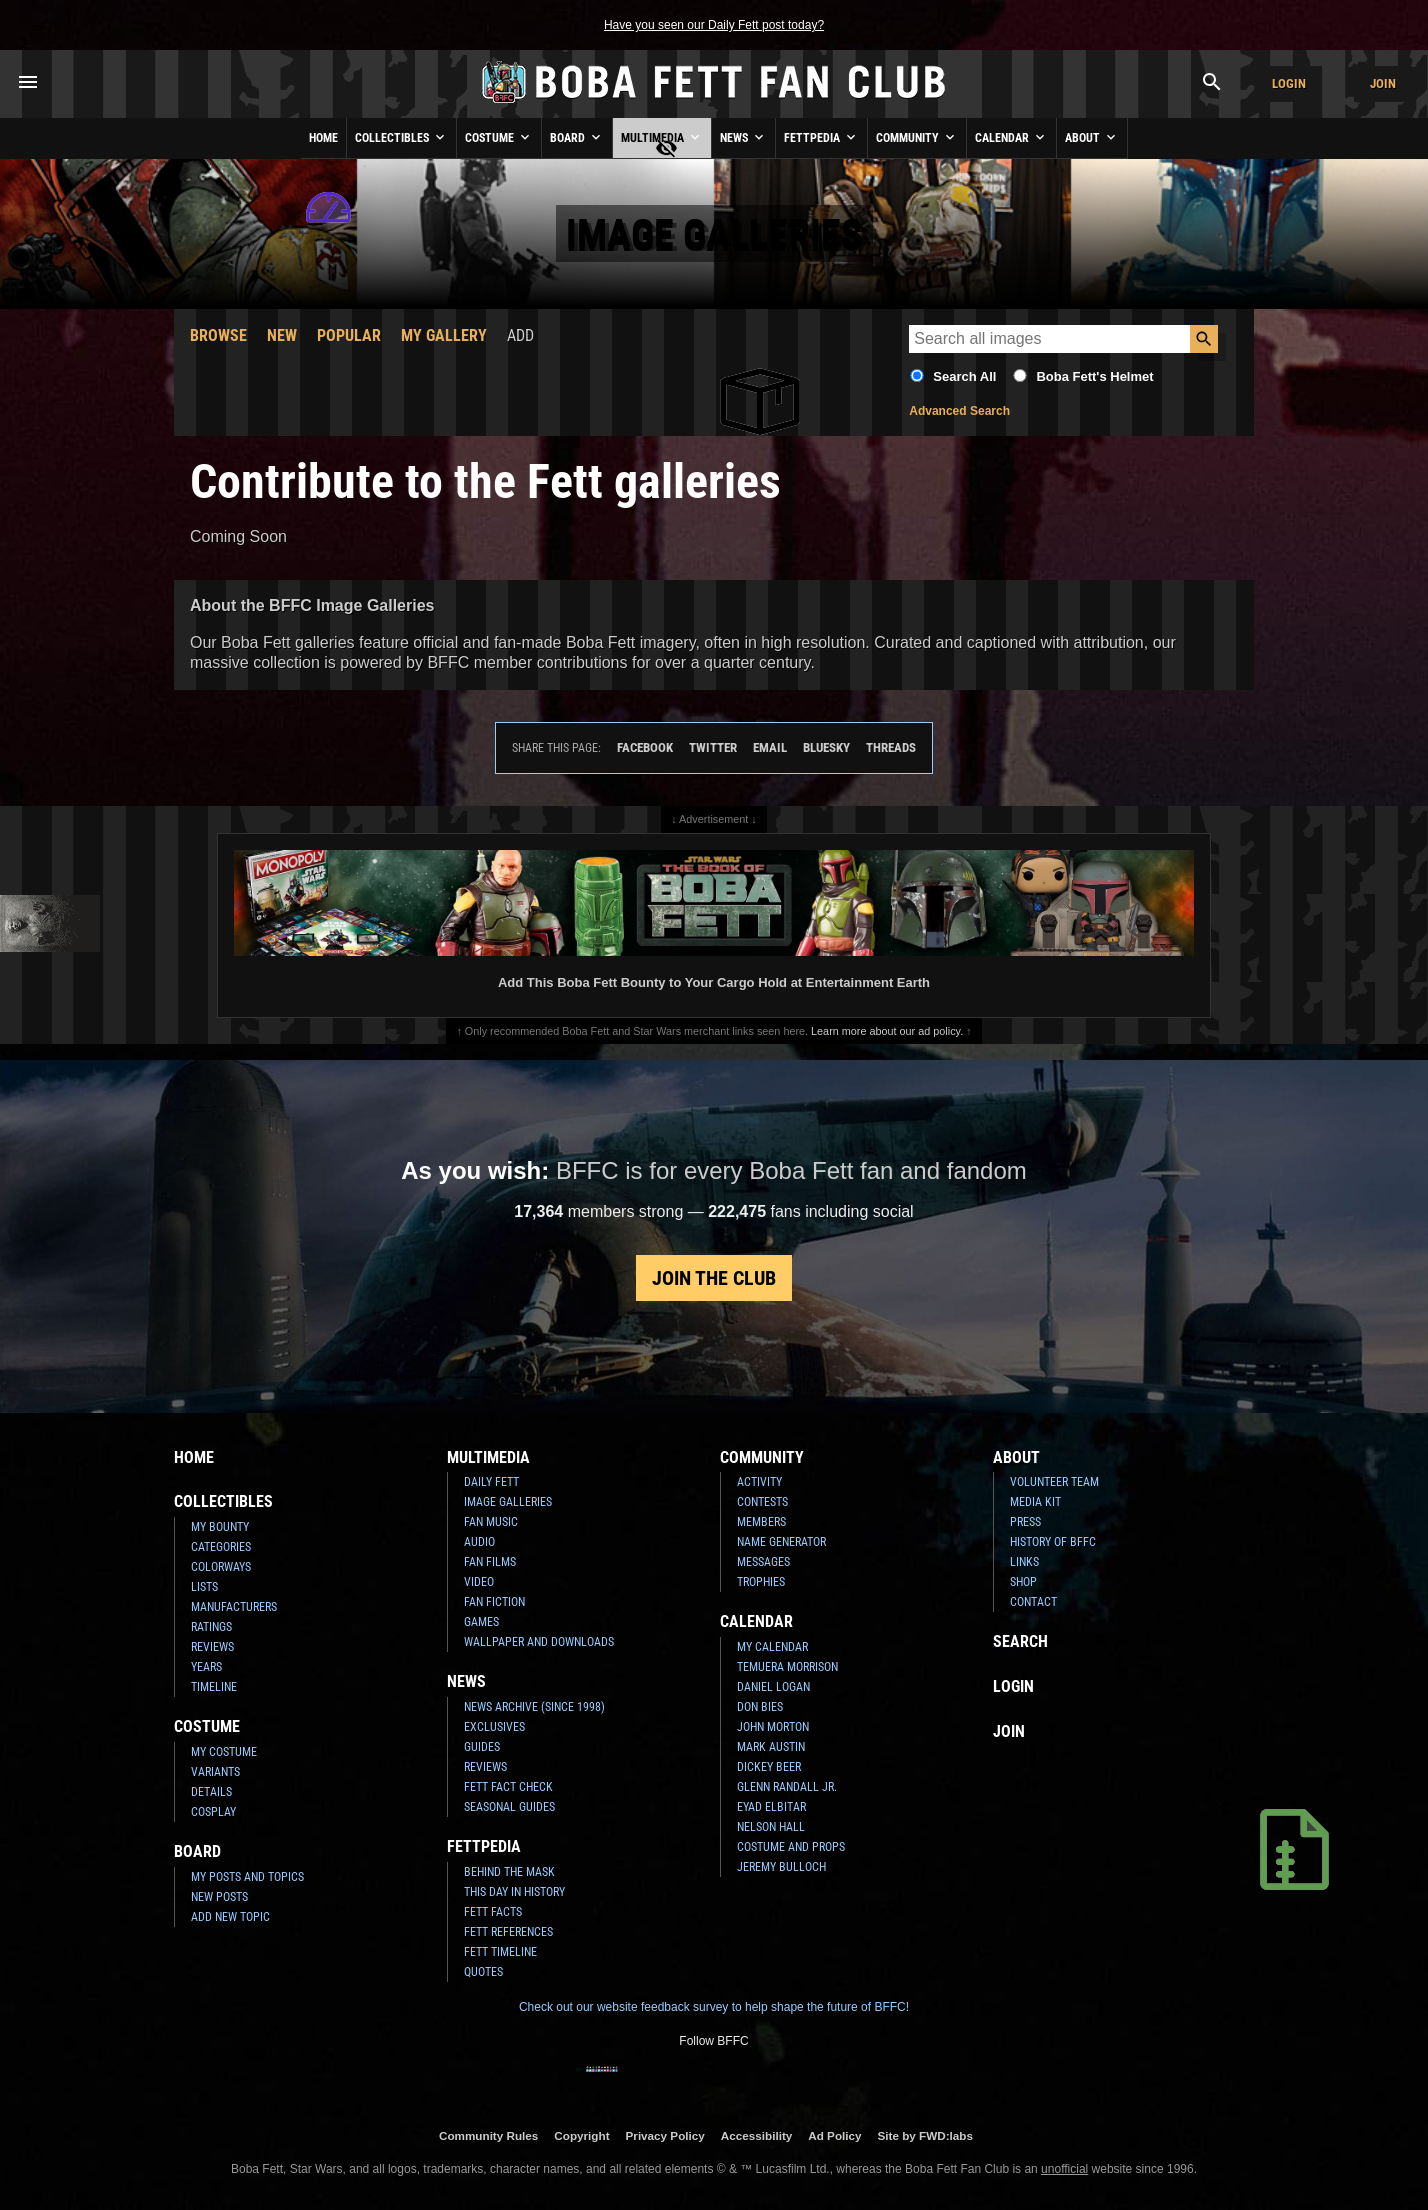  I want to click on view package or module contents, so click(757, 399).